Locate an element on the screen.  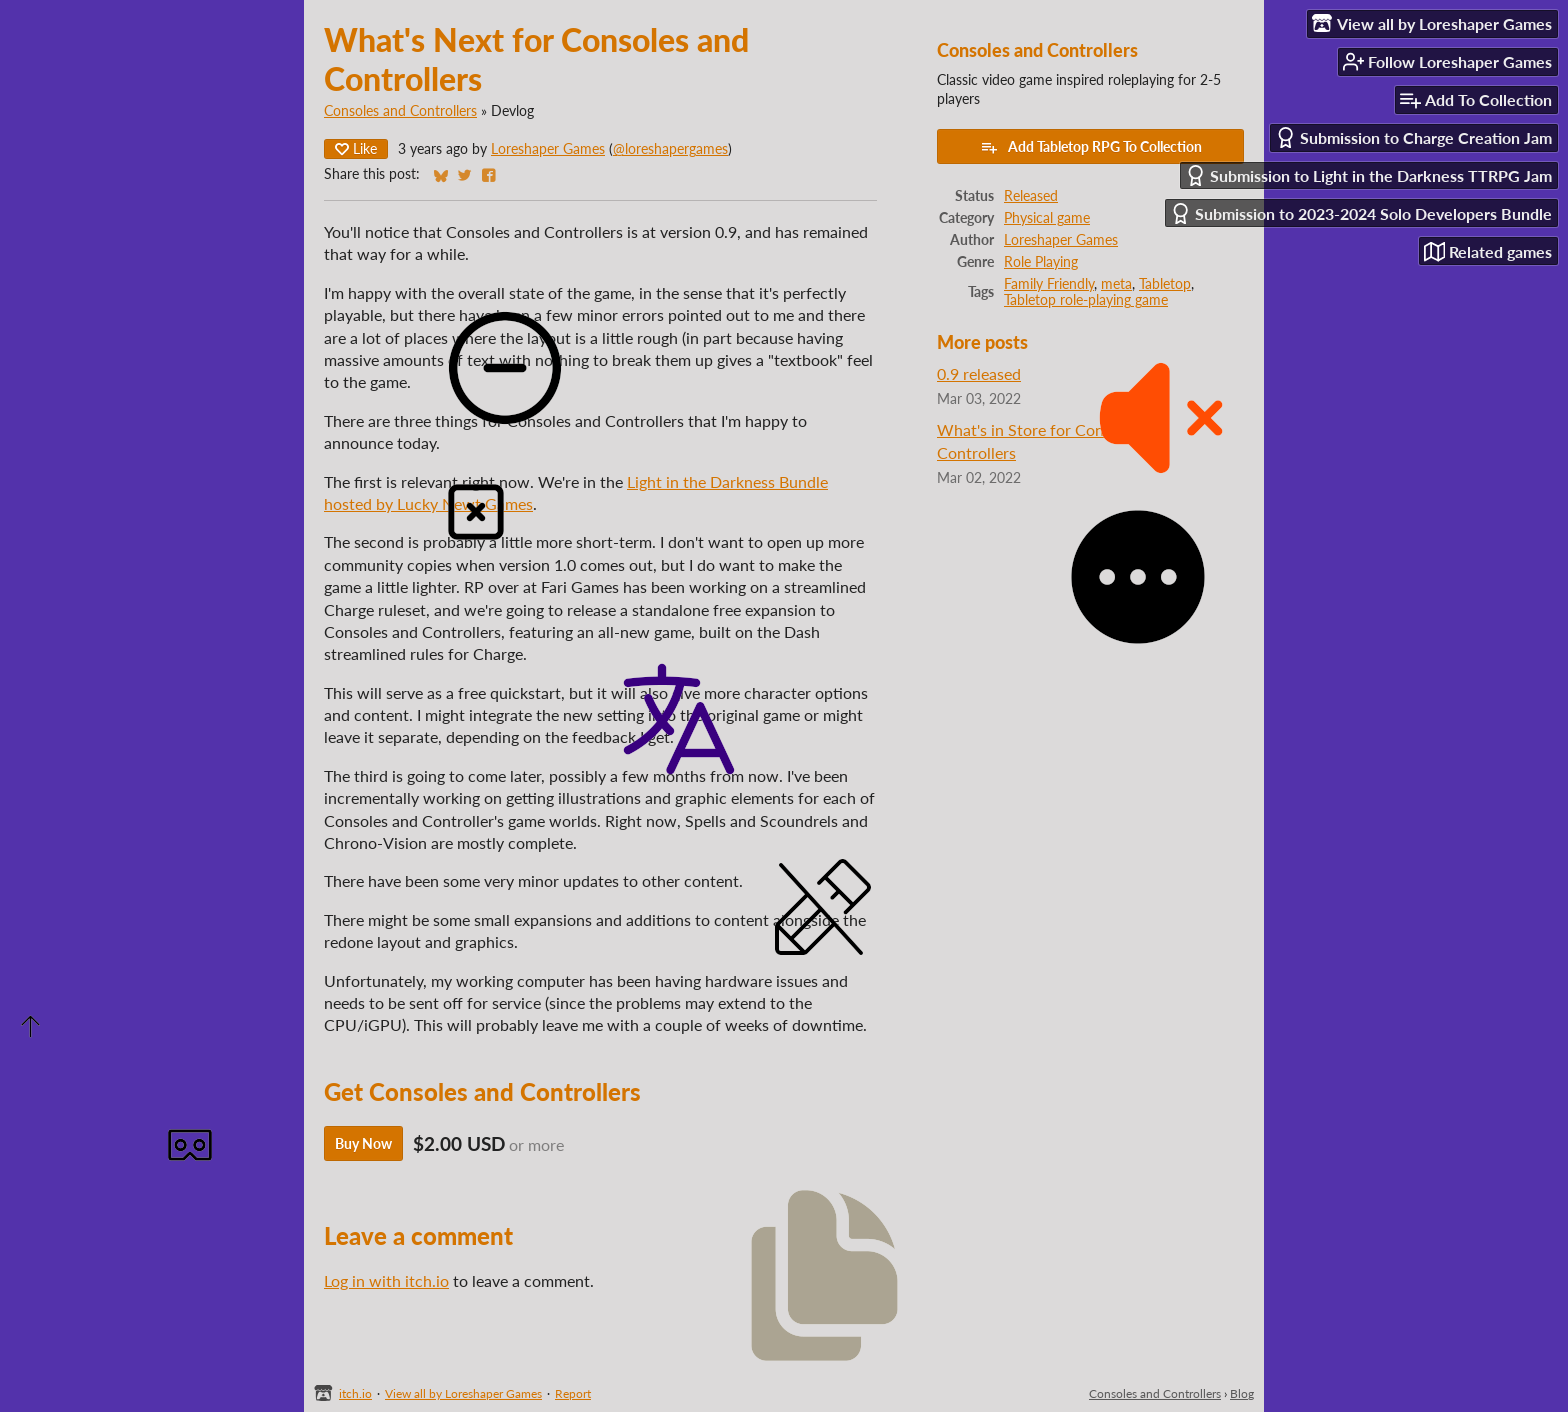
mute audio or sound is located at coordinates (1161, 418).